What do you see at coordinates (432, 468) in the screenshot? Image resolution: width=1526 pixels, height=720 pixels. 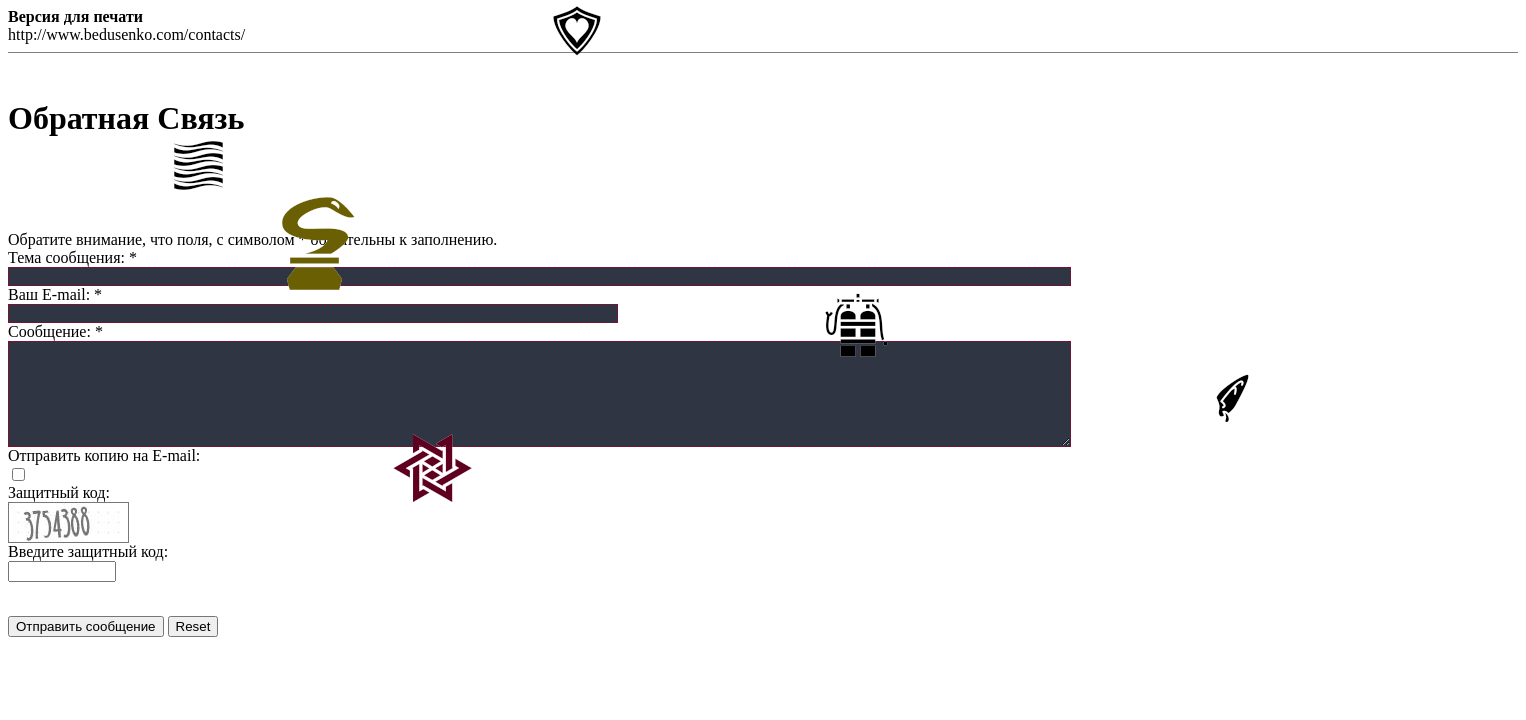 I see `decorative geometric star emblem or badge` at bounding box center [432, 468].